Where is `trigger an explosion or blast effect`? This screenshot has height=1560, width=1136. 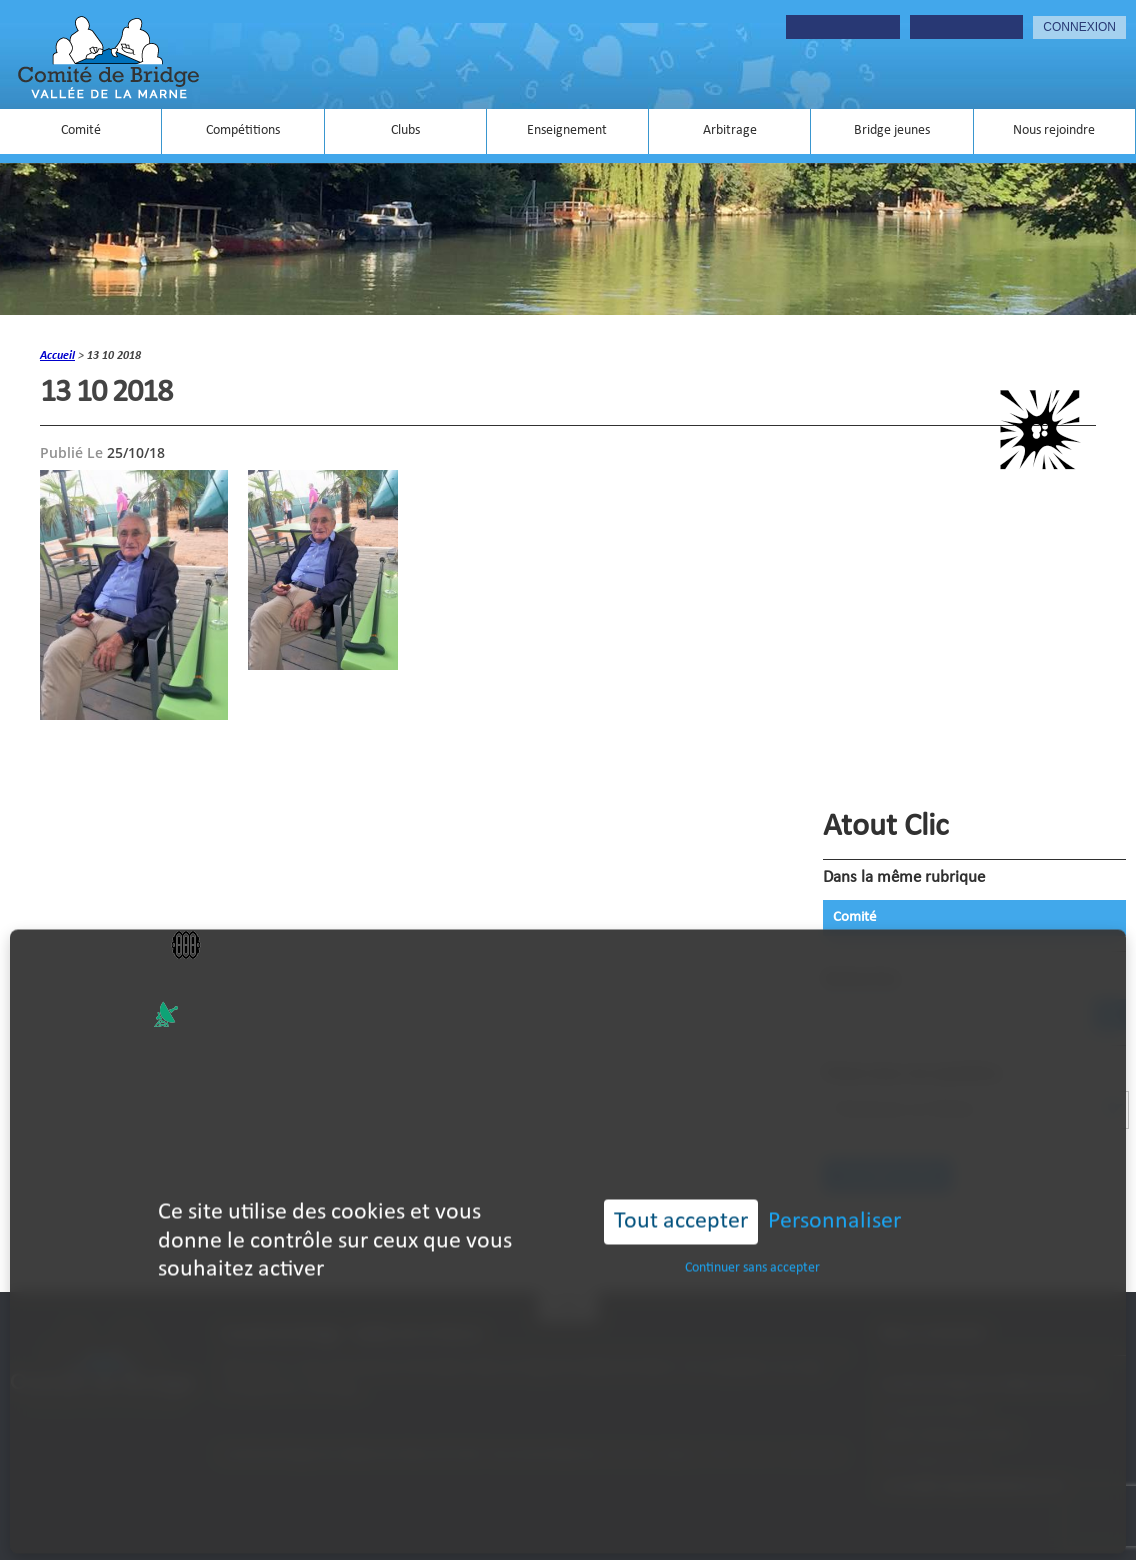 trigger an explosion or blast effect is located at coordinates (1039, 429).